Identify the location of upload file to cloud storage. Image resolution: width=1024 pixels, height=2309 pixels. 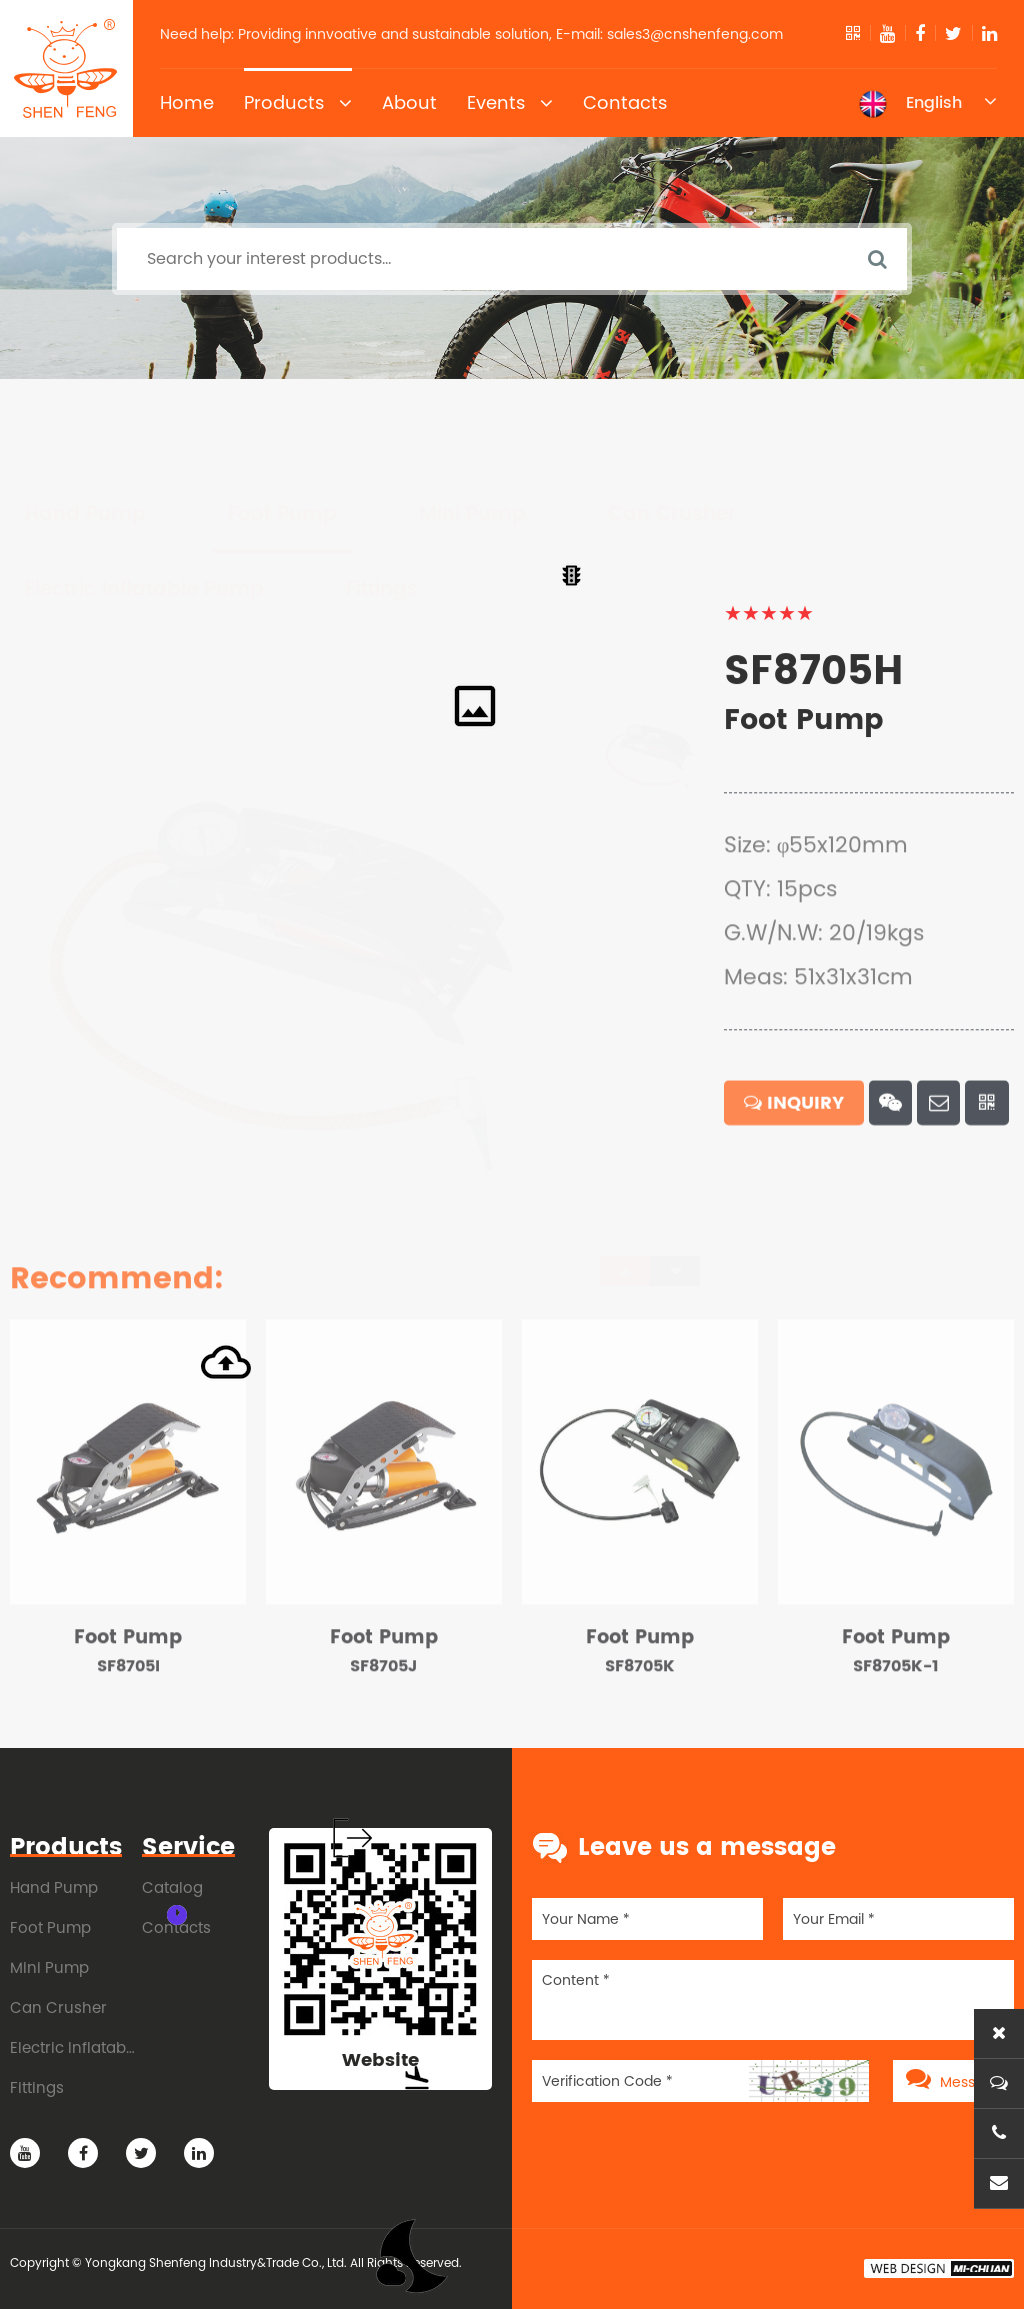
(226, 1362).